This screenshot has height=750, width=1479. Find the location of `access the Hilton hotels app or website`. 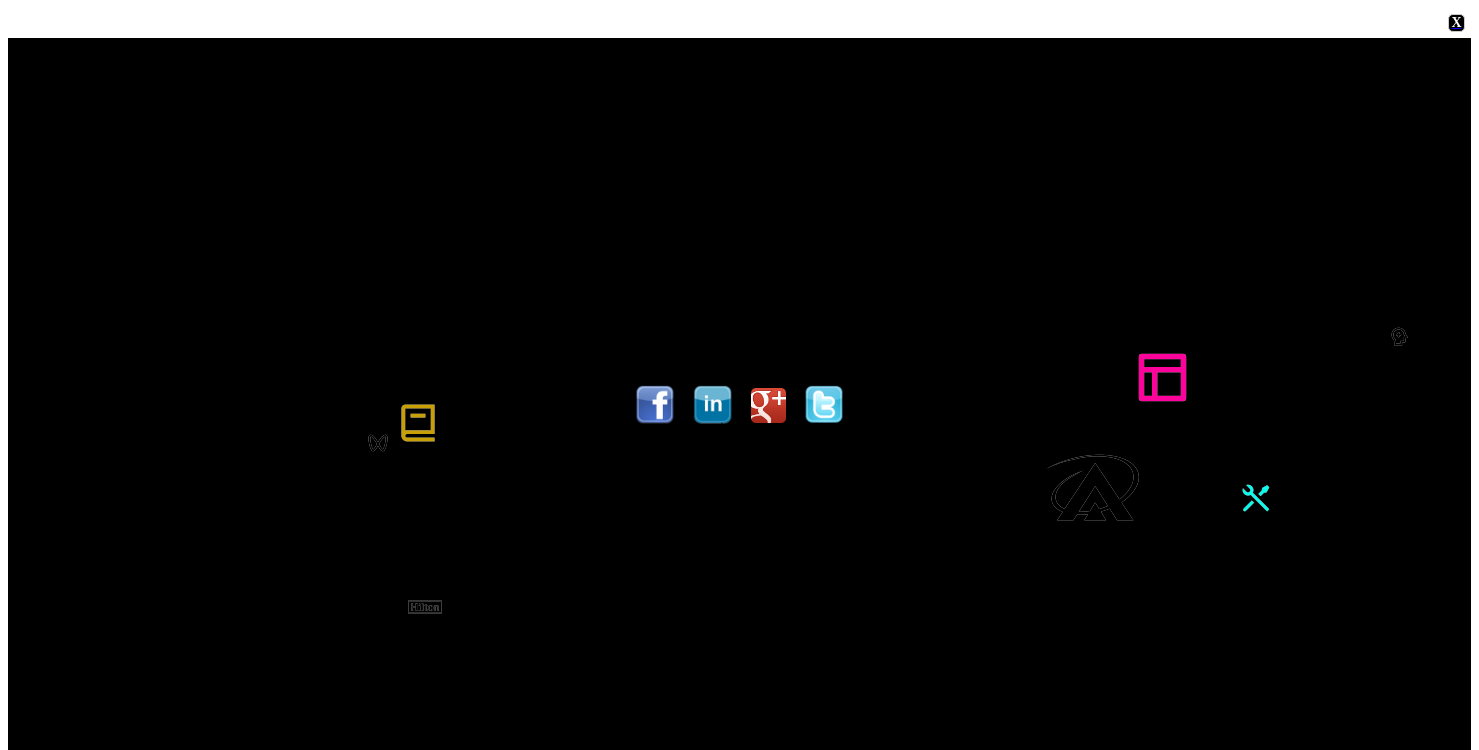

access the Hilton hotels app or website is located at coordinates (425, 607).